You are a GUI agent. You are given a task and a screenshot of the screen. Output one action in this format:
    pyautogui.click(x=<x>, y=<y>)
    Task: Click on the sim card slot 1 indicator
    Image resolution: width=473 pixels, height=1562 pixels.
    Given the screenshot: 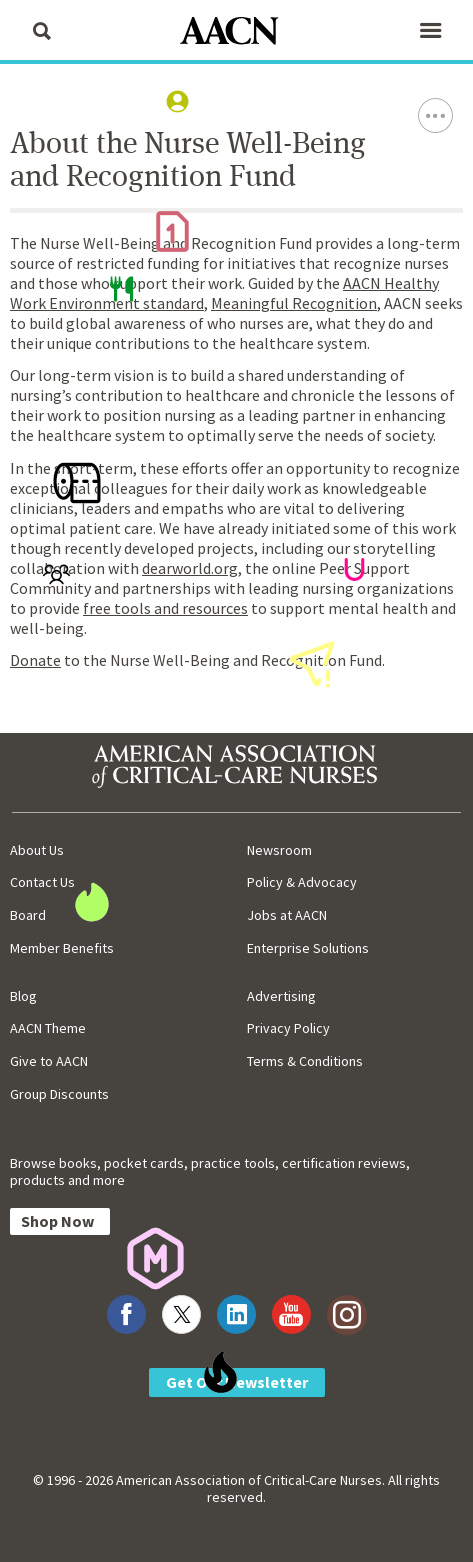 What is the action you would take?
    pyautogui.click(x=172, y=231)
    